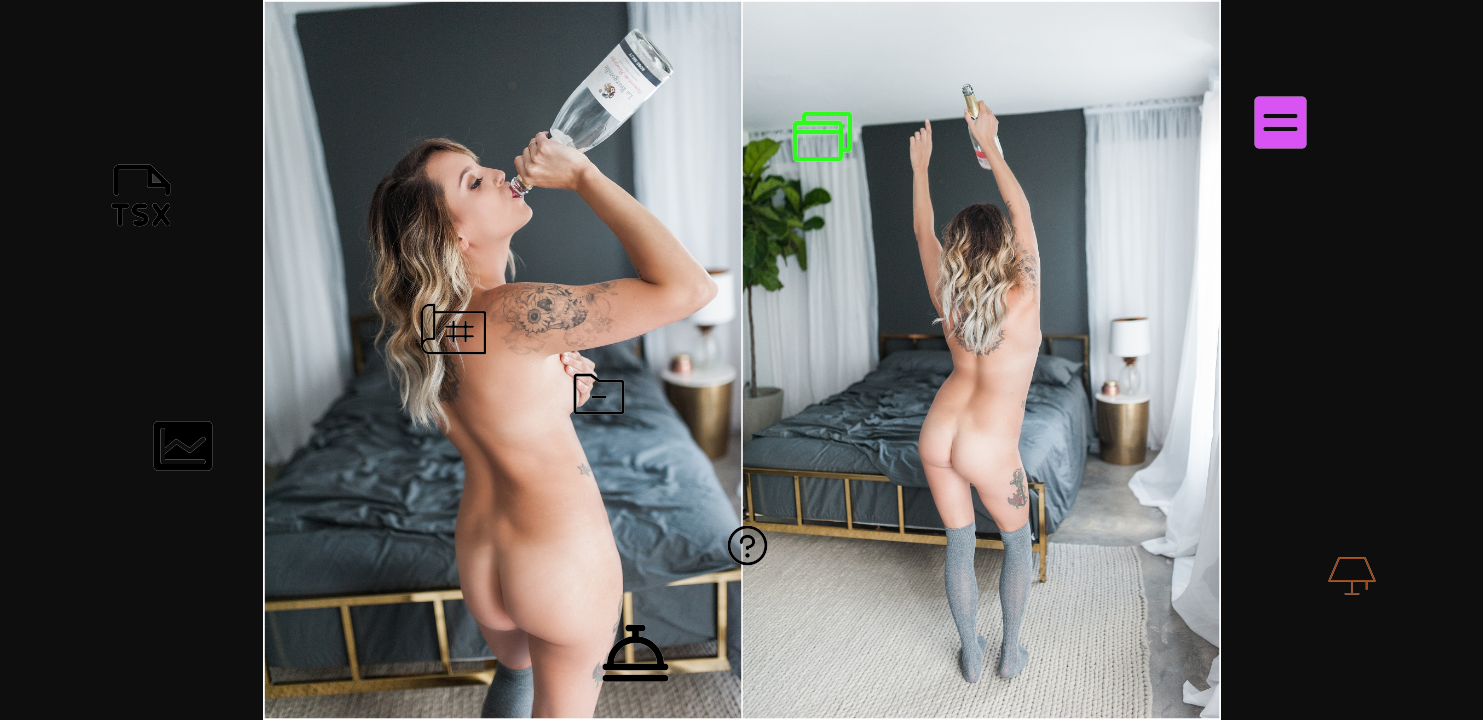 The height and width of the screenshot is (720, 1483). Describe the element at coordinates (599, 393) in the screenshot. I see `remove a folder` at that location.